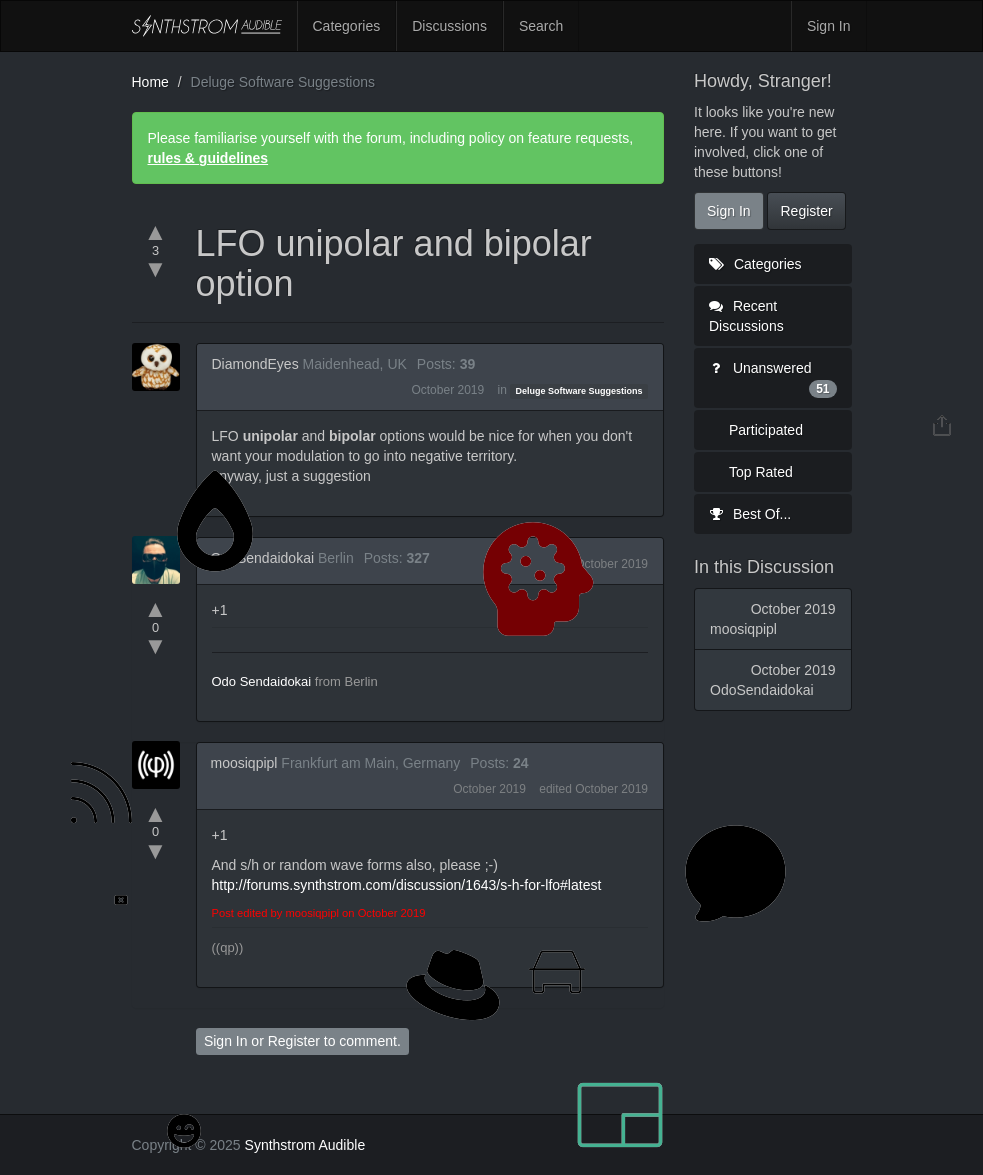 This screenshot has height=1175, width=983. I want to click on access vehicle or car-related features, so click(557, 973).